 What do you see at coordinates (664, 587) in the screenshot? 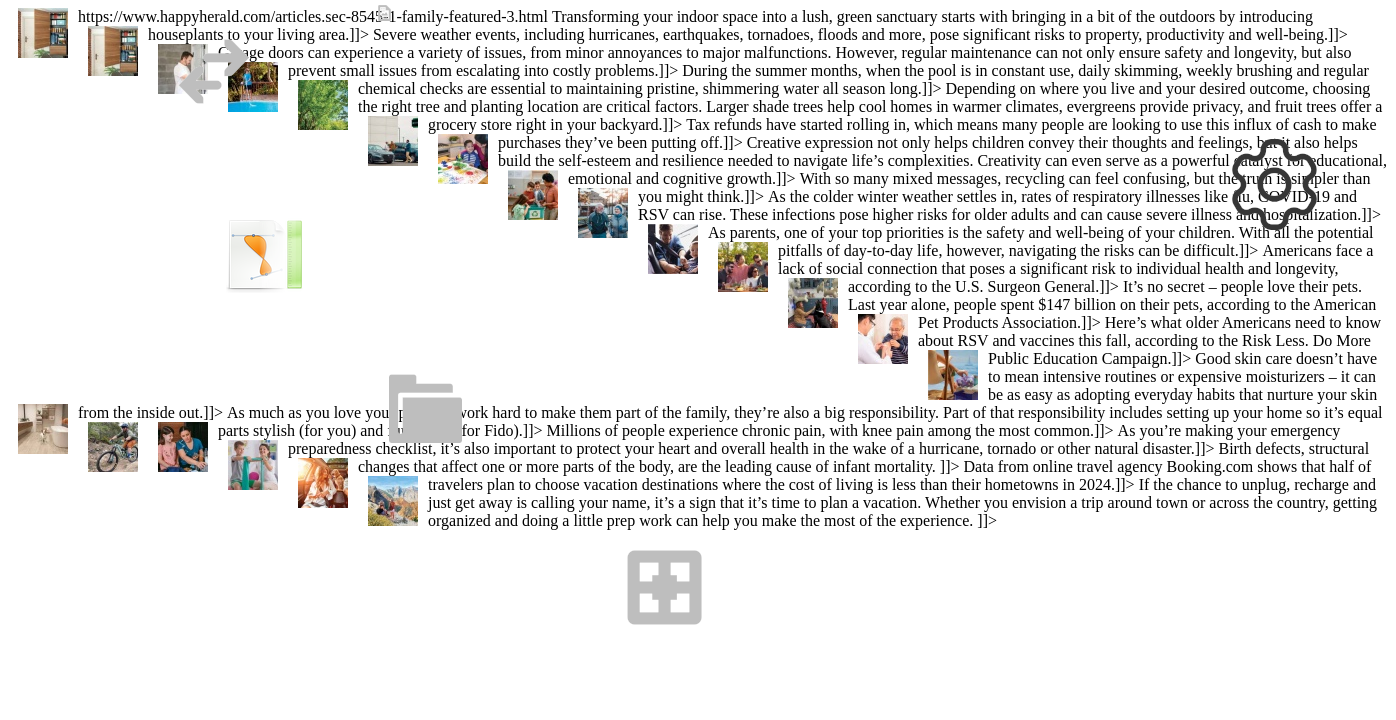
I see `fit content to window` at bounding box center [664, 587].